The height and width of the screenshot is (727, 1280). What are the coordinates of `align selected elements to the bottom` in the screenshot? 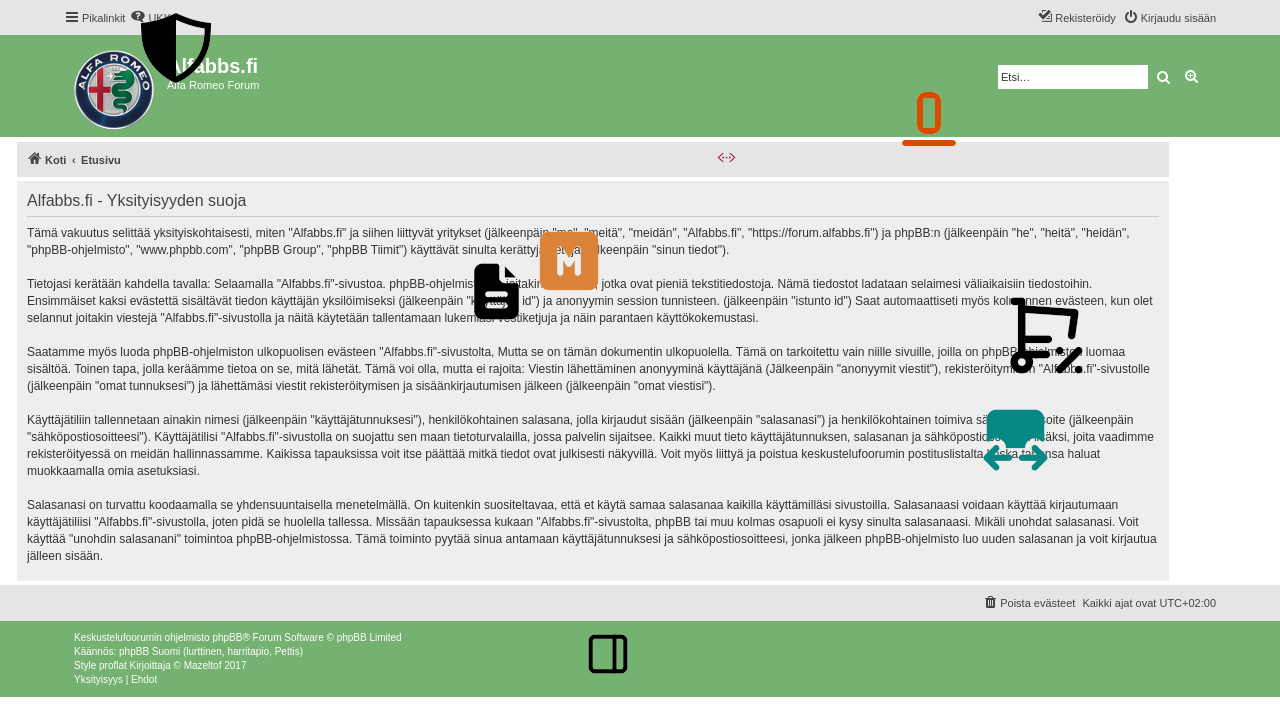 It's located at (929, 119).